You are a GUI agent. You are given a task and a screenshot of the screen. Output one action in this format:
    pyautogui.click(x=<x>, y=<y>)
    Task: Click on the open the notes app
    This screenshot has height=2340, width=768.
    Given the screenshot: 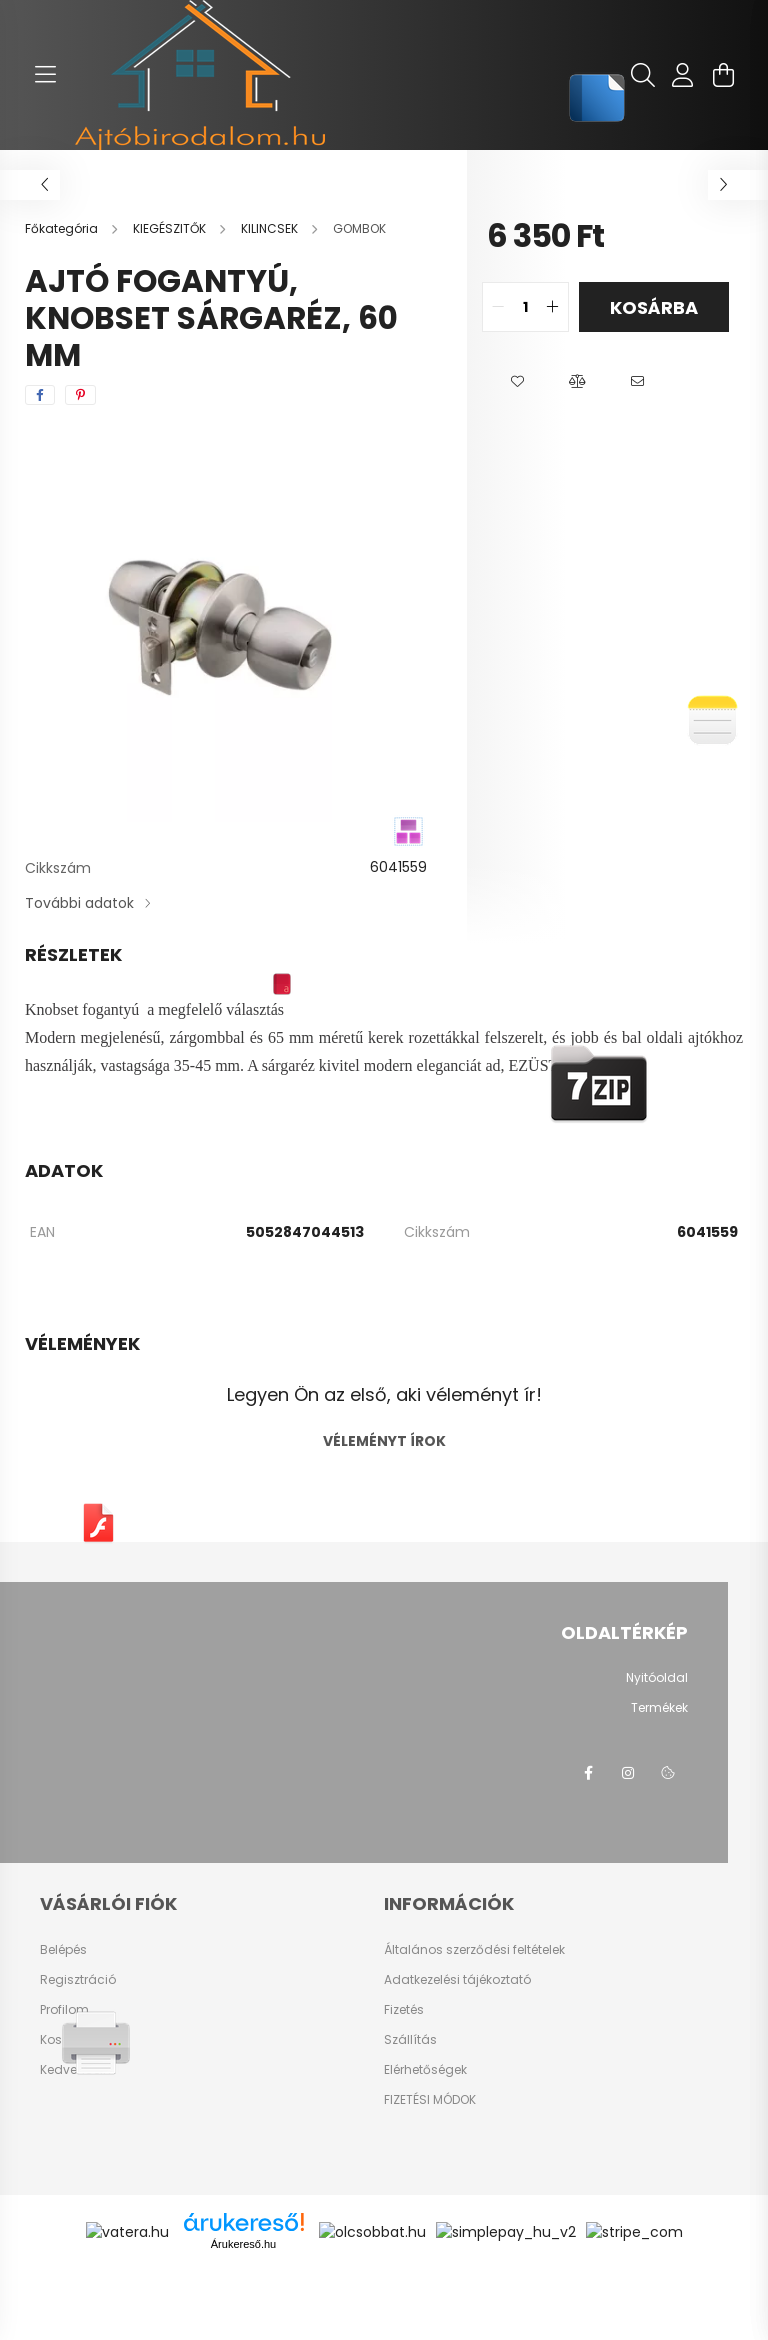 What is the action you would take?
    pyautogui.click(x=712, y=720)
    